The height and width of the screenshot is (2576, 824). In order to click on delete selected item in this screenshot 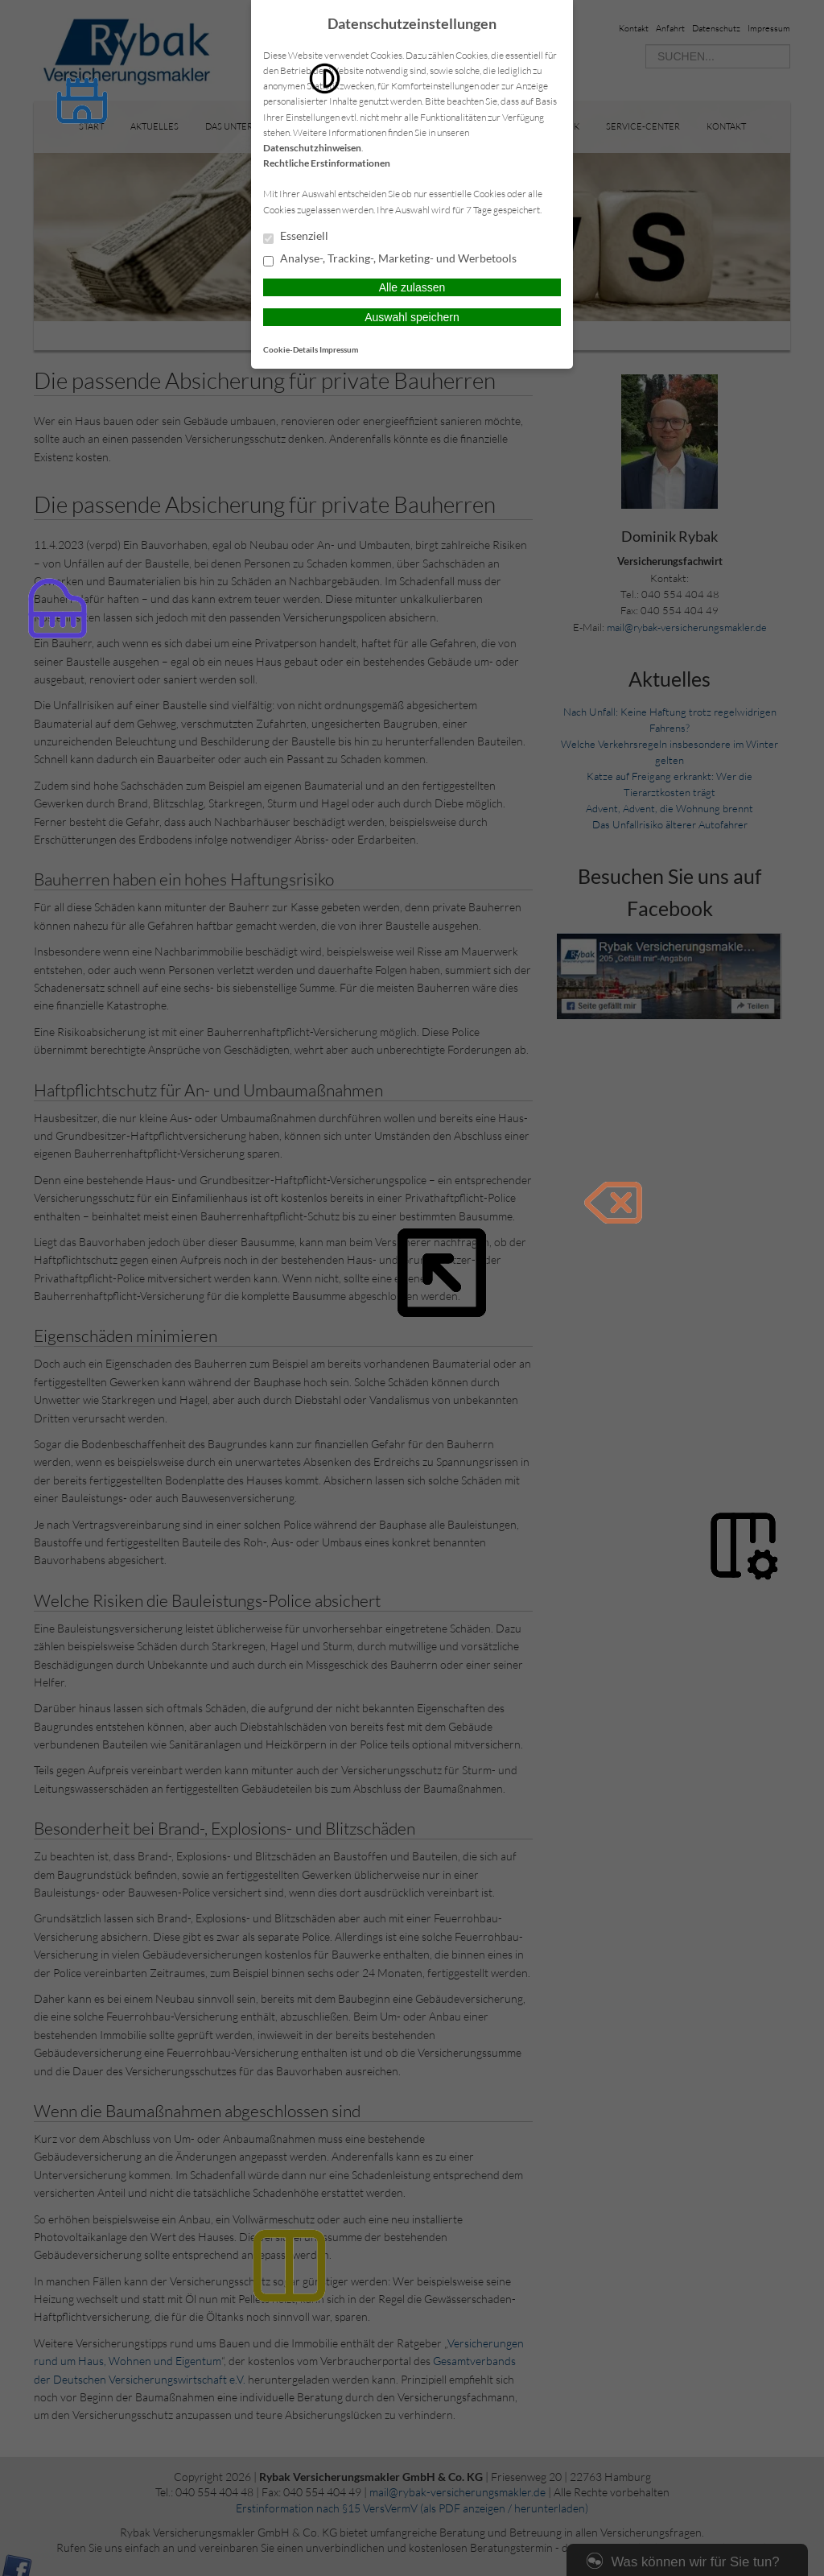, I will do `click(613, 1203)`.